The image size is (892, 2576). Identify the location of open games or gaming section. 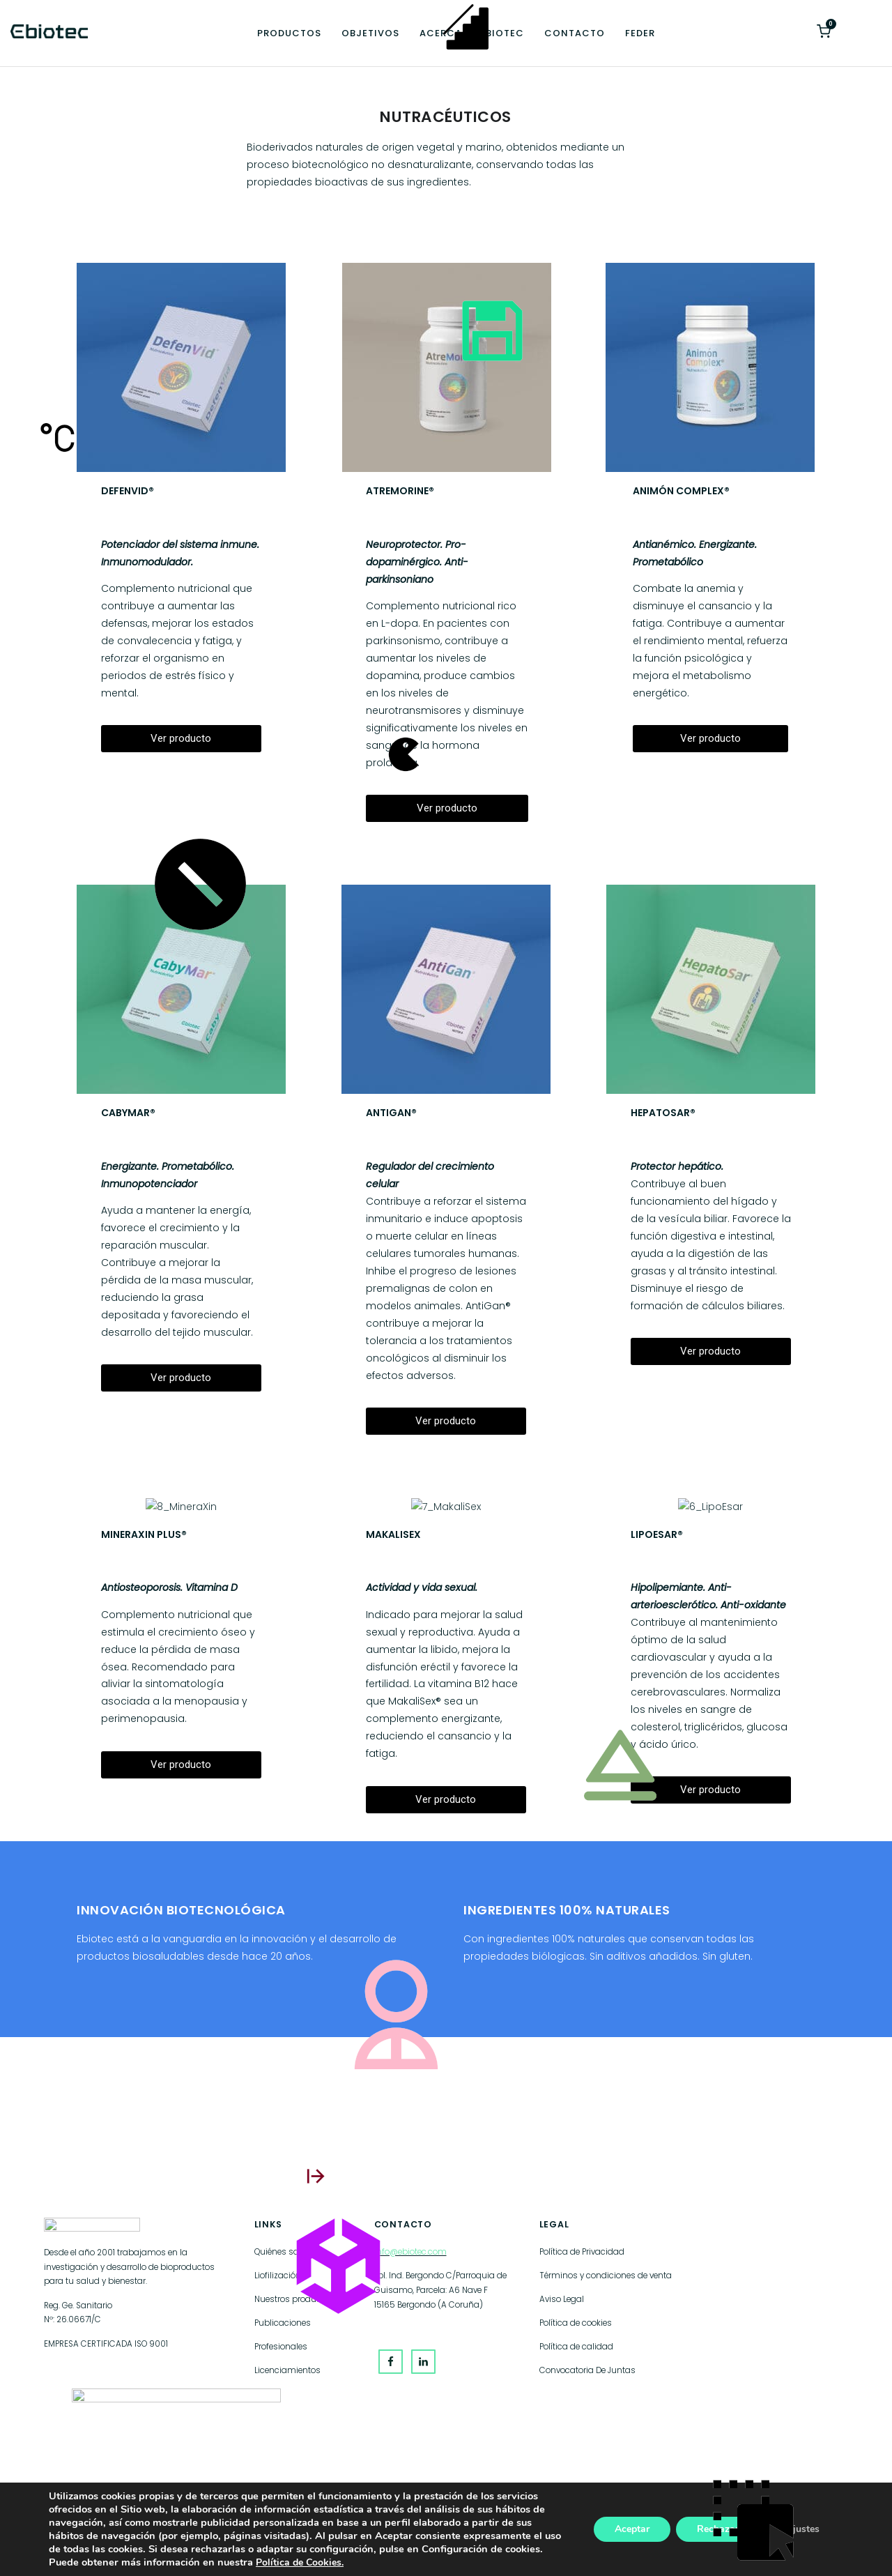
(406, 754).